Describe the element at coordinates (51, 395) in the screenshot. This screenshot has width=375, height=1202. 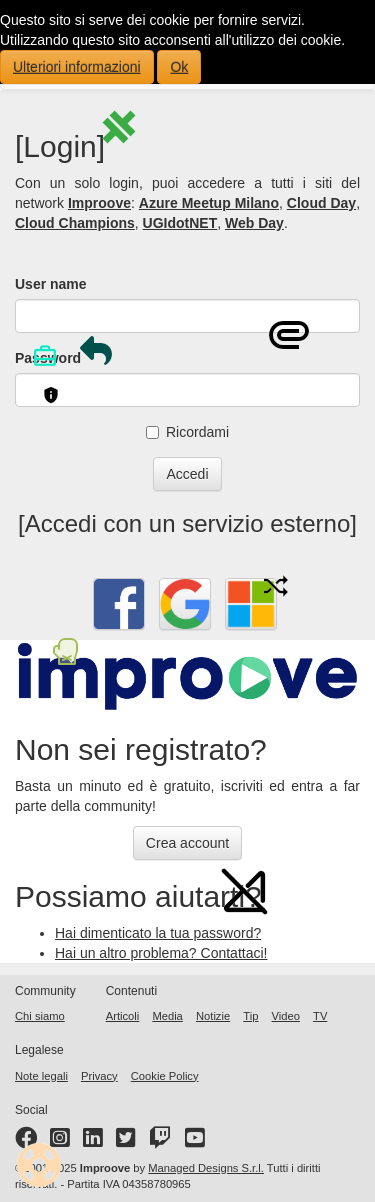
I see `view privacy policy or settings` at that location.